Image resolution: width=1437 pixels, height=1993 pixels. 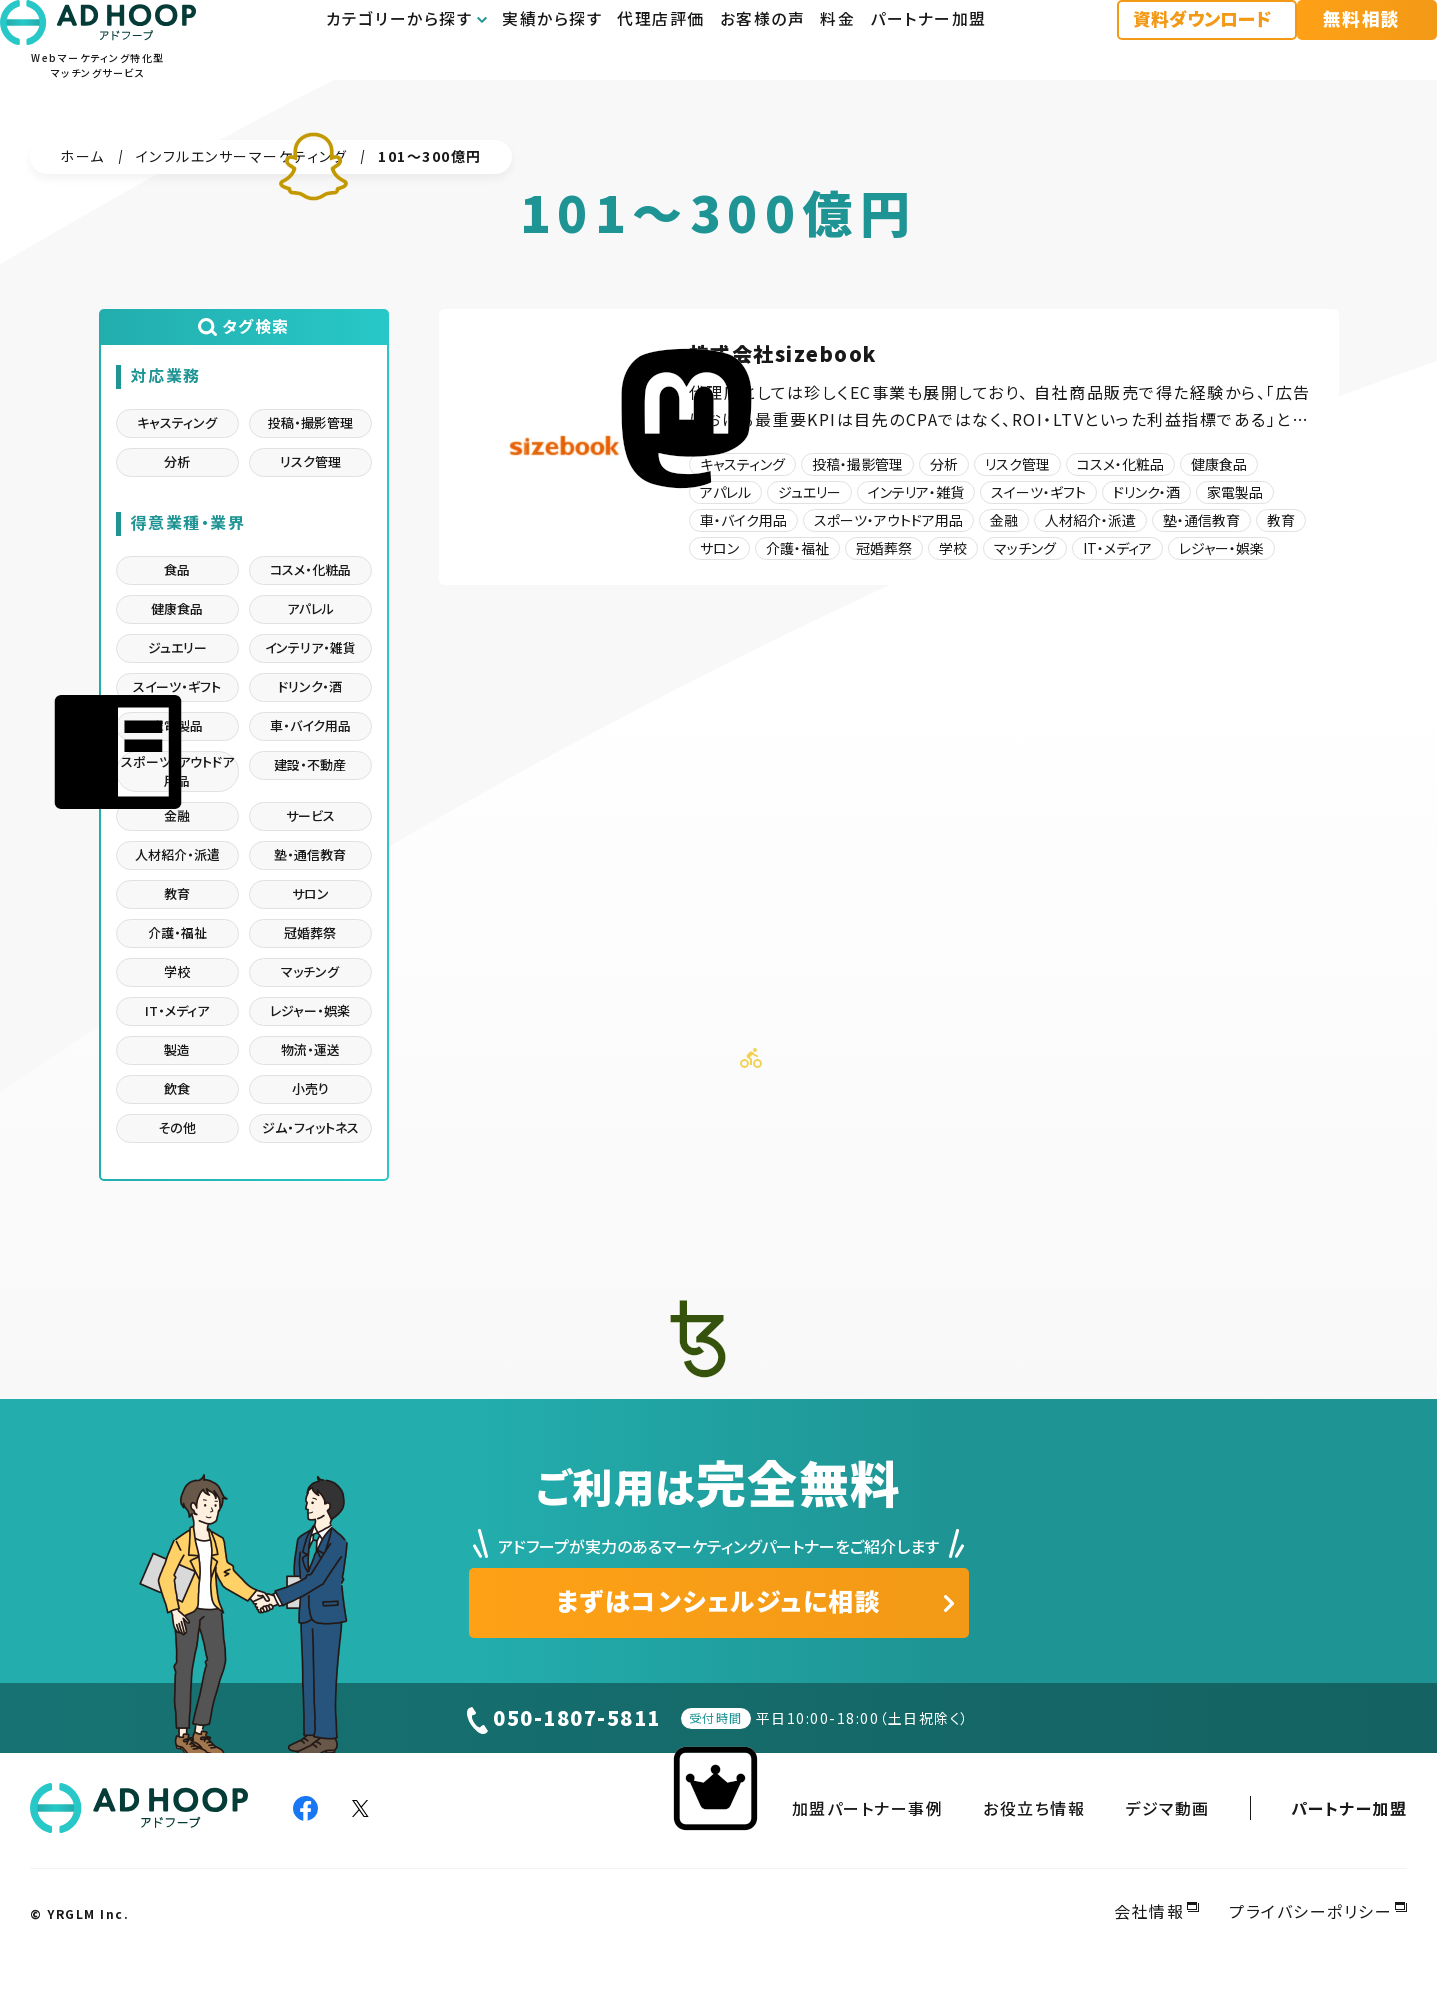 What do you see at coordinates (313, 166) in the screenshot?
I see `open snapchat app` at bounding box center [313, 166].